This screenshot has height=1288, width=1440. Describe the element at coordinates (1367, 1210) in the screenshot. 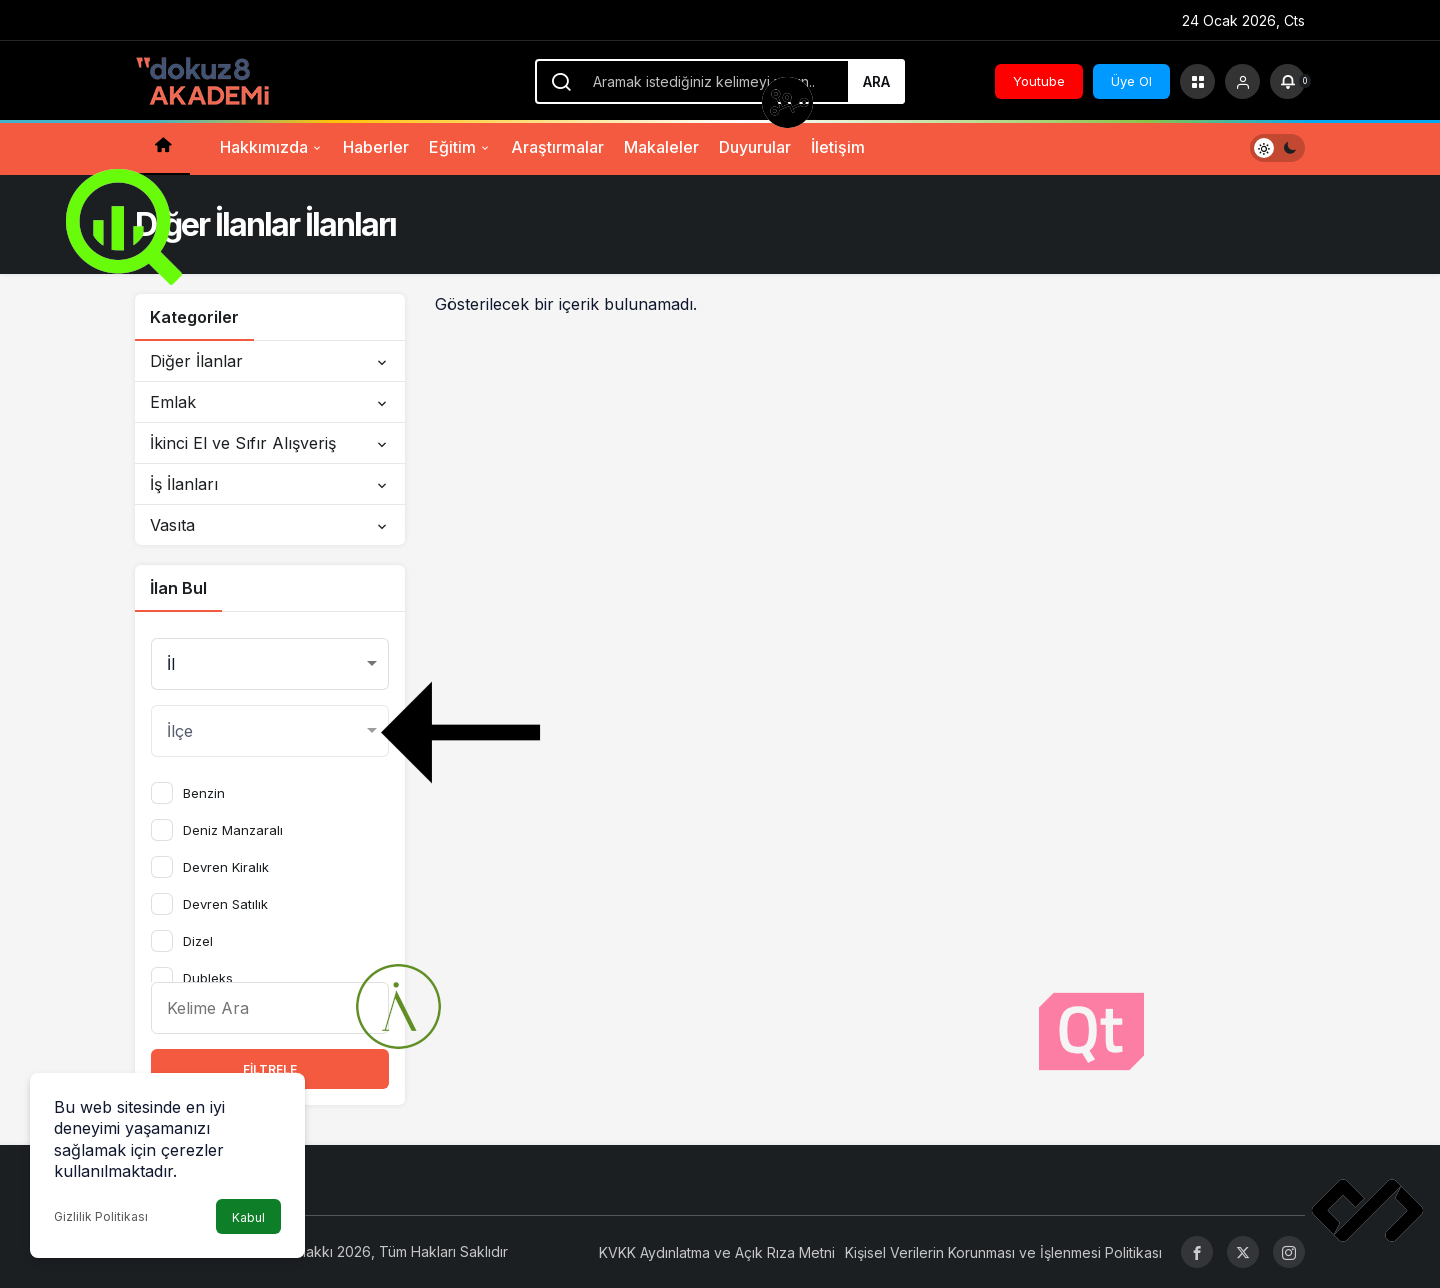

I see `open daily.dev app` at that location.